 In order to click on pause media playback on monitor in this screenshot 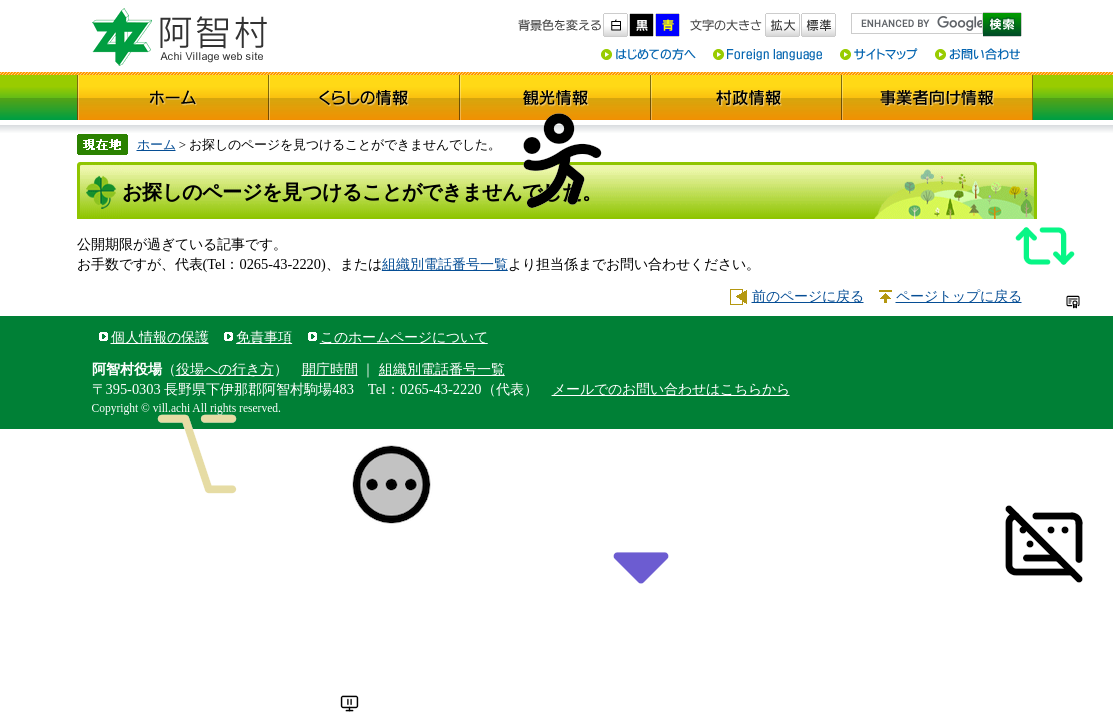, I will do `click(349, 703)`.